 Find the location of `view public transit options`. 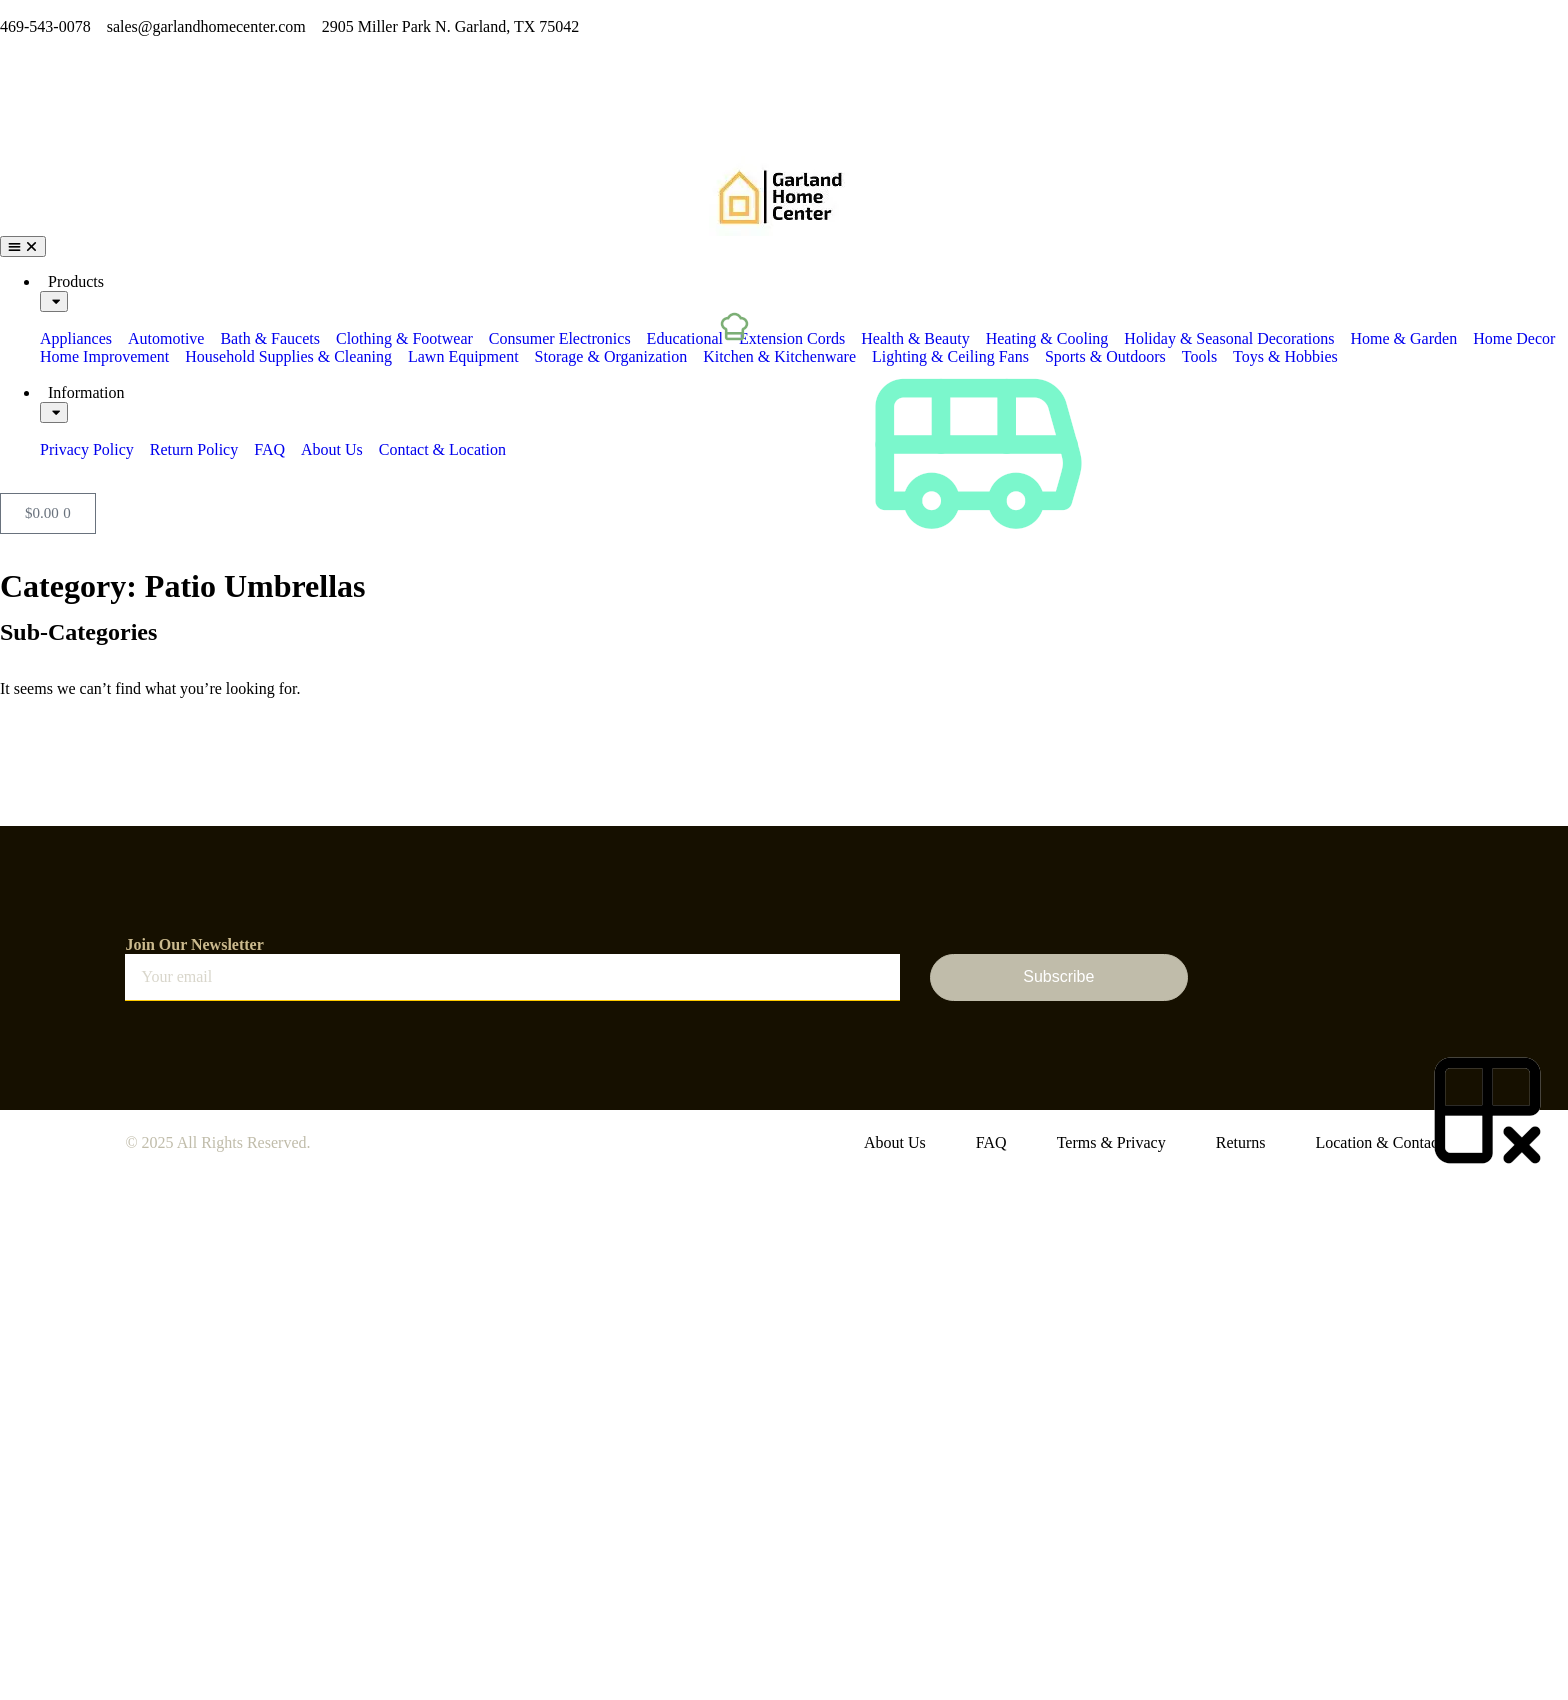

view public transit options is located at coordinates (978, 444).